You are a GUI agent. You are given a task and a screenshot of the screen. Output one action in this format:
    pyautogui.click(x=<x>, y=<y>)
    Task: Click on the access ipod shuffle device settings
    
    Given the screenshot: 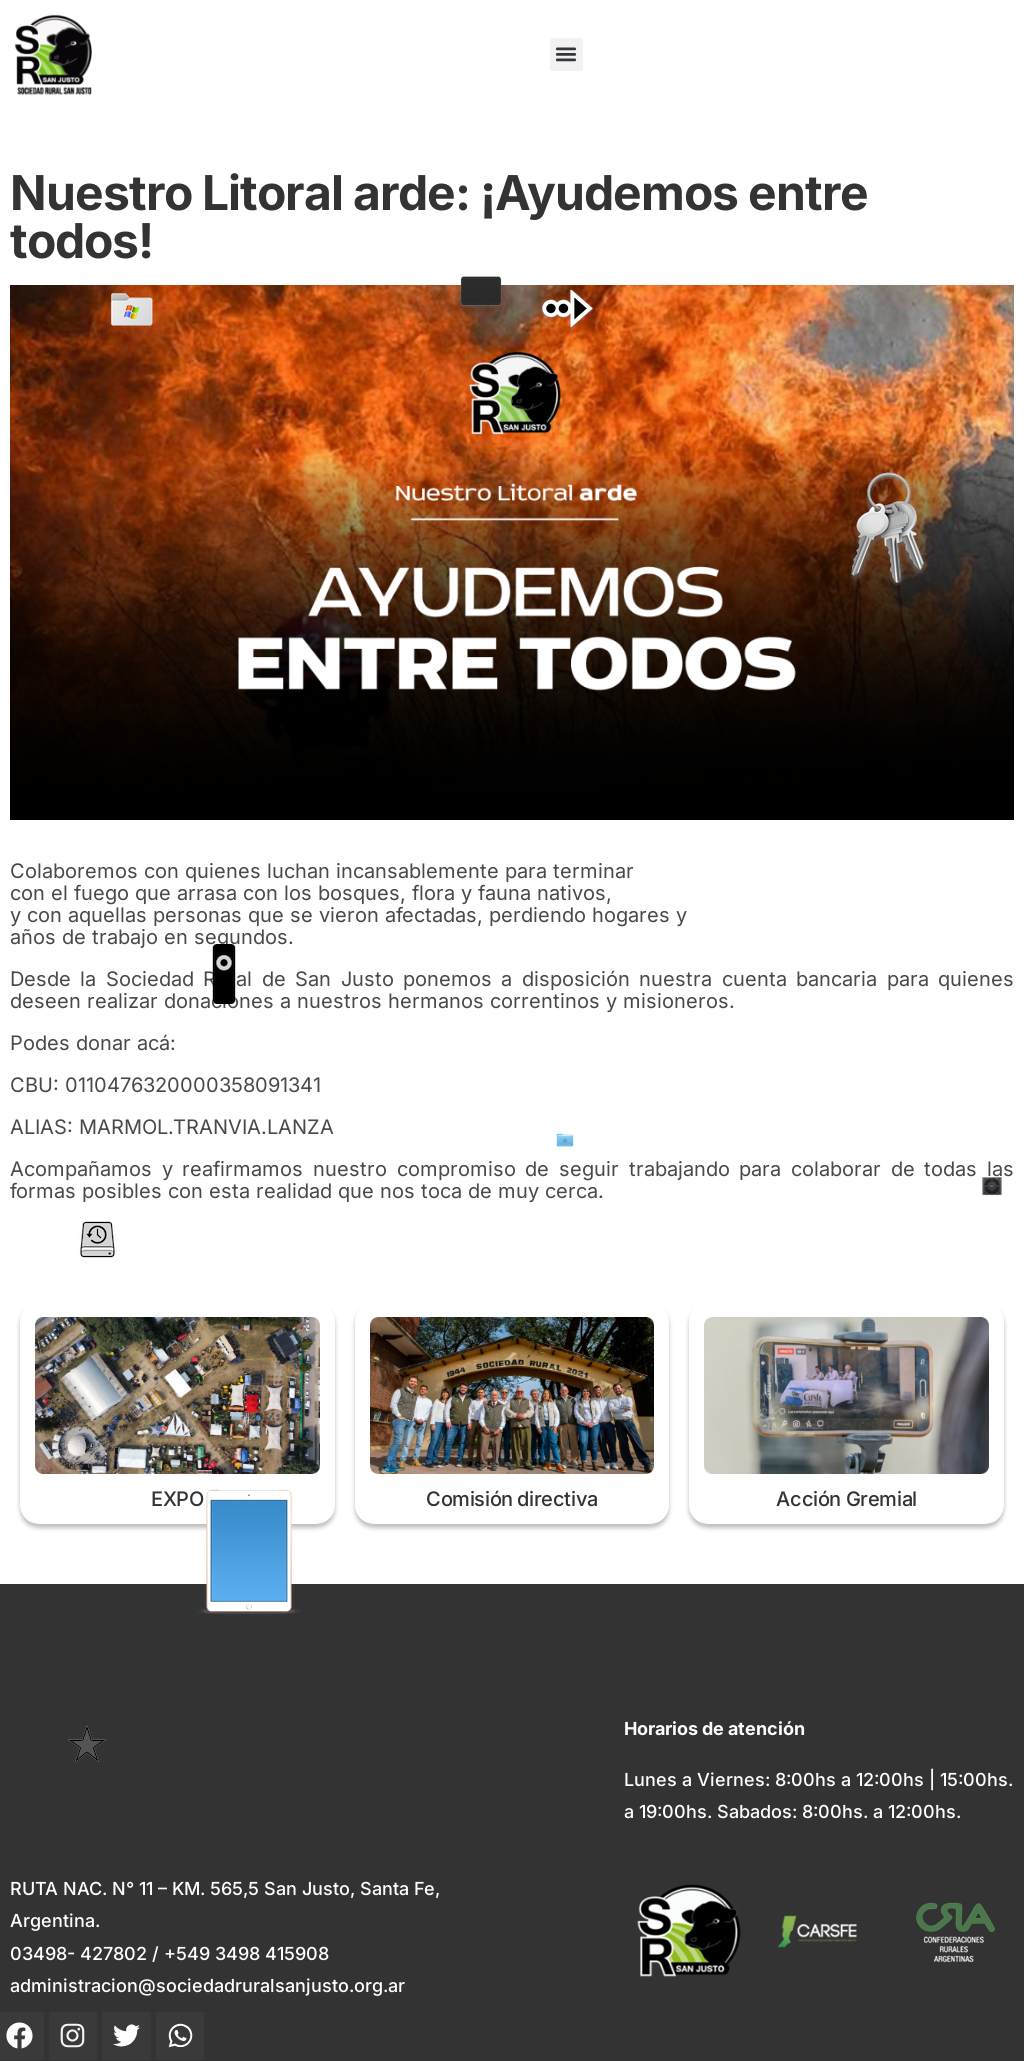 What is the action you would take?
    pyautogui.click(x=992, y=1186)
    